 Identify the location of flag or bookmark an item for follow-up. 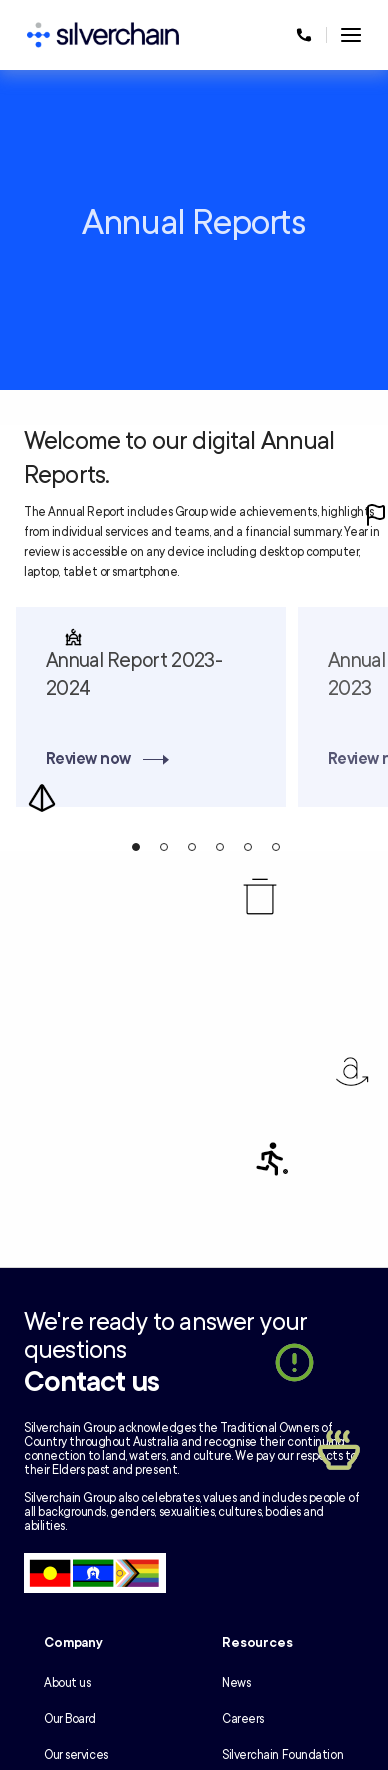
(376, 515).